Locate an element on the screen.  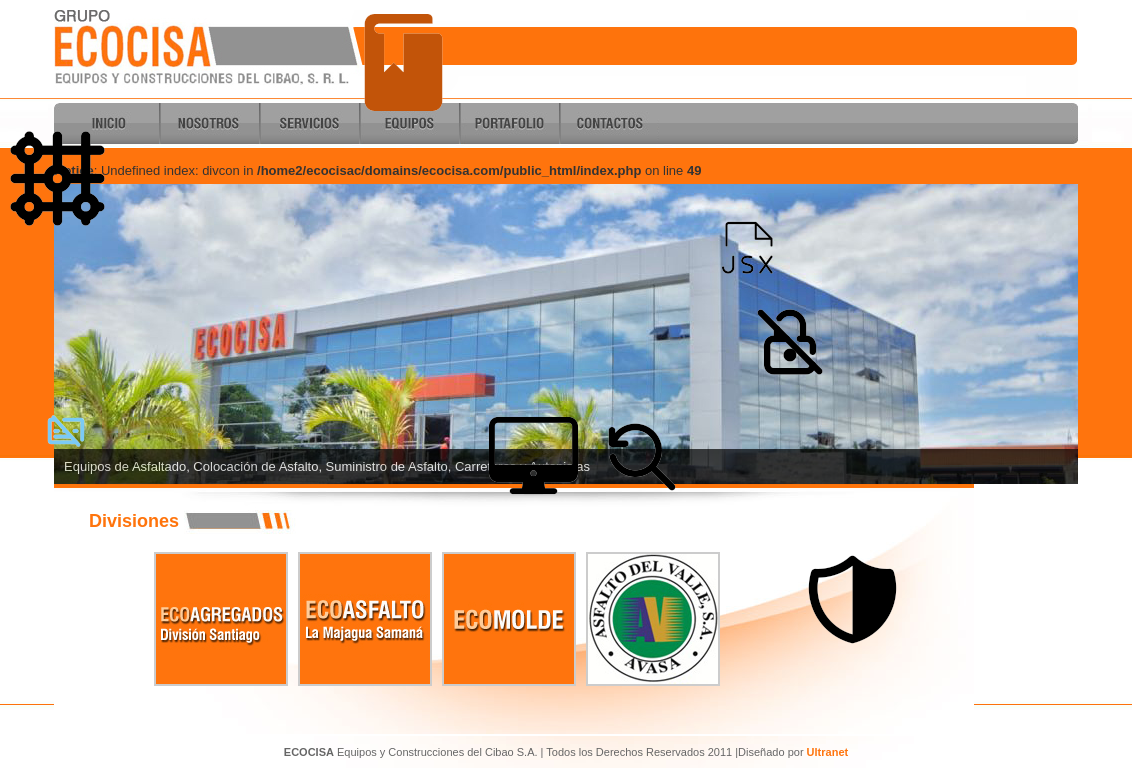
disable subtitles or closed captions is located at coordinates (66, 431).